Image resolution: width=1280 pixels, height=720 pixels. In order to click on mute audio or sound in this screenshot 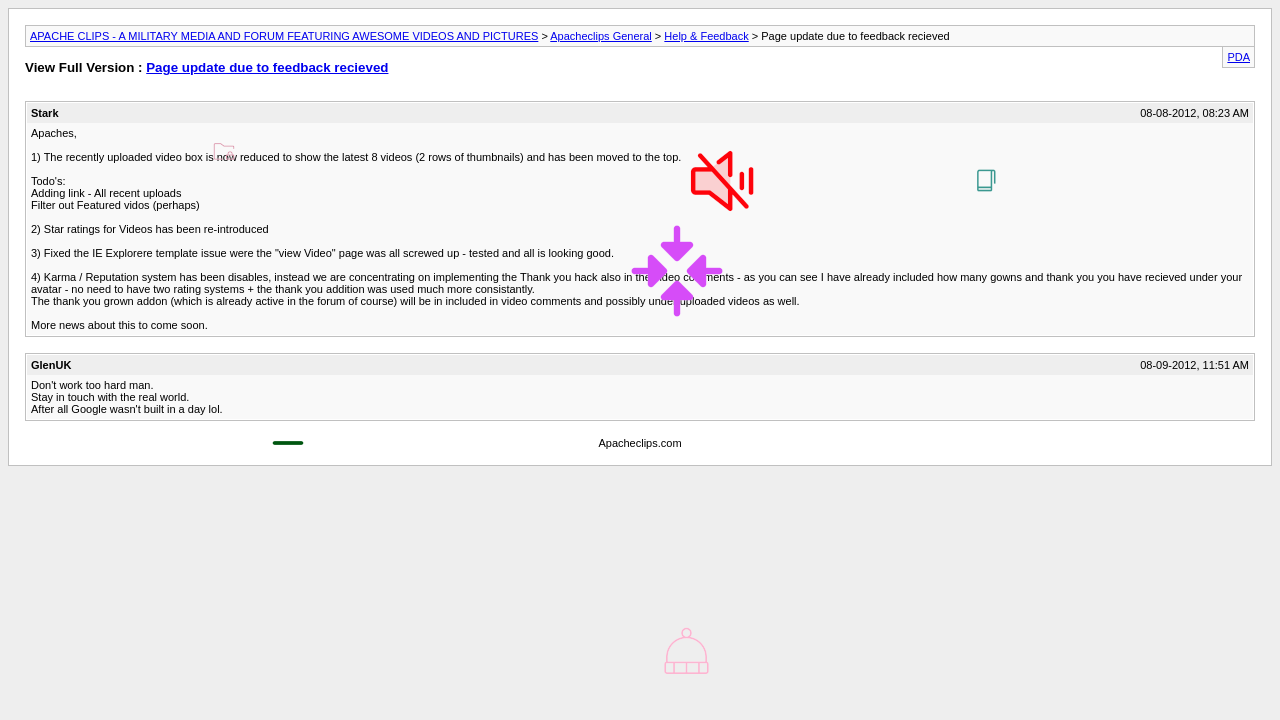, I will do `click(721, 181)`.